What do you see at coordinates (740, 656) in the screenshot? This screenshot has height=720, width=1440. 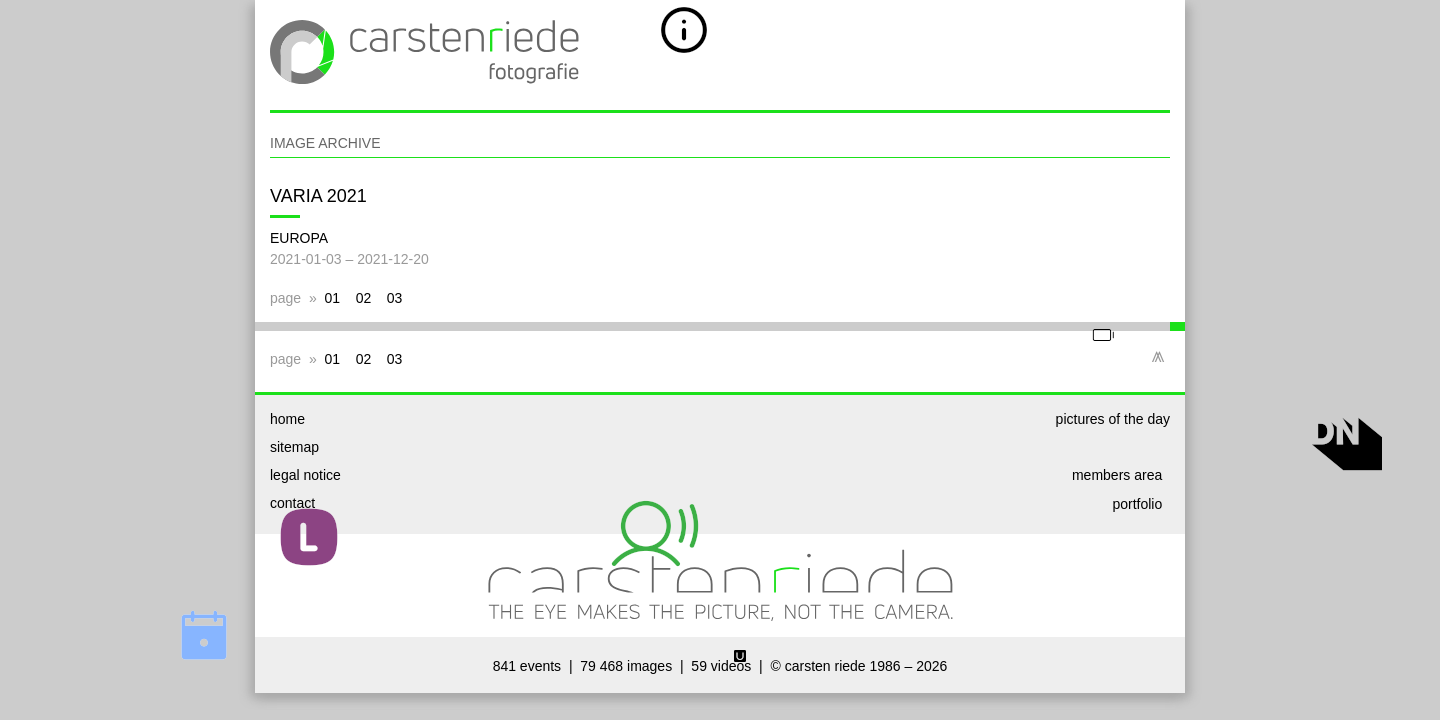 I see `perform a union operation on selected shapes` at bounding box center [740, 656].